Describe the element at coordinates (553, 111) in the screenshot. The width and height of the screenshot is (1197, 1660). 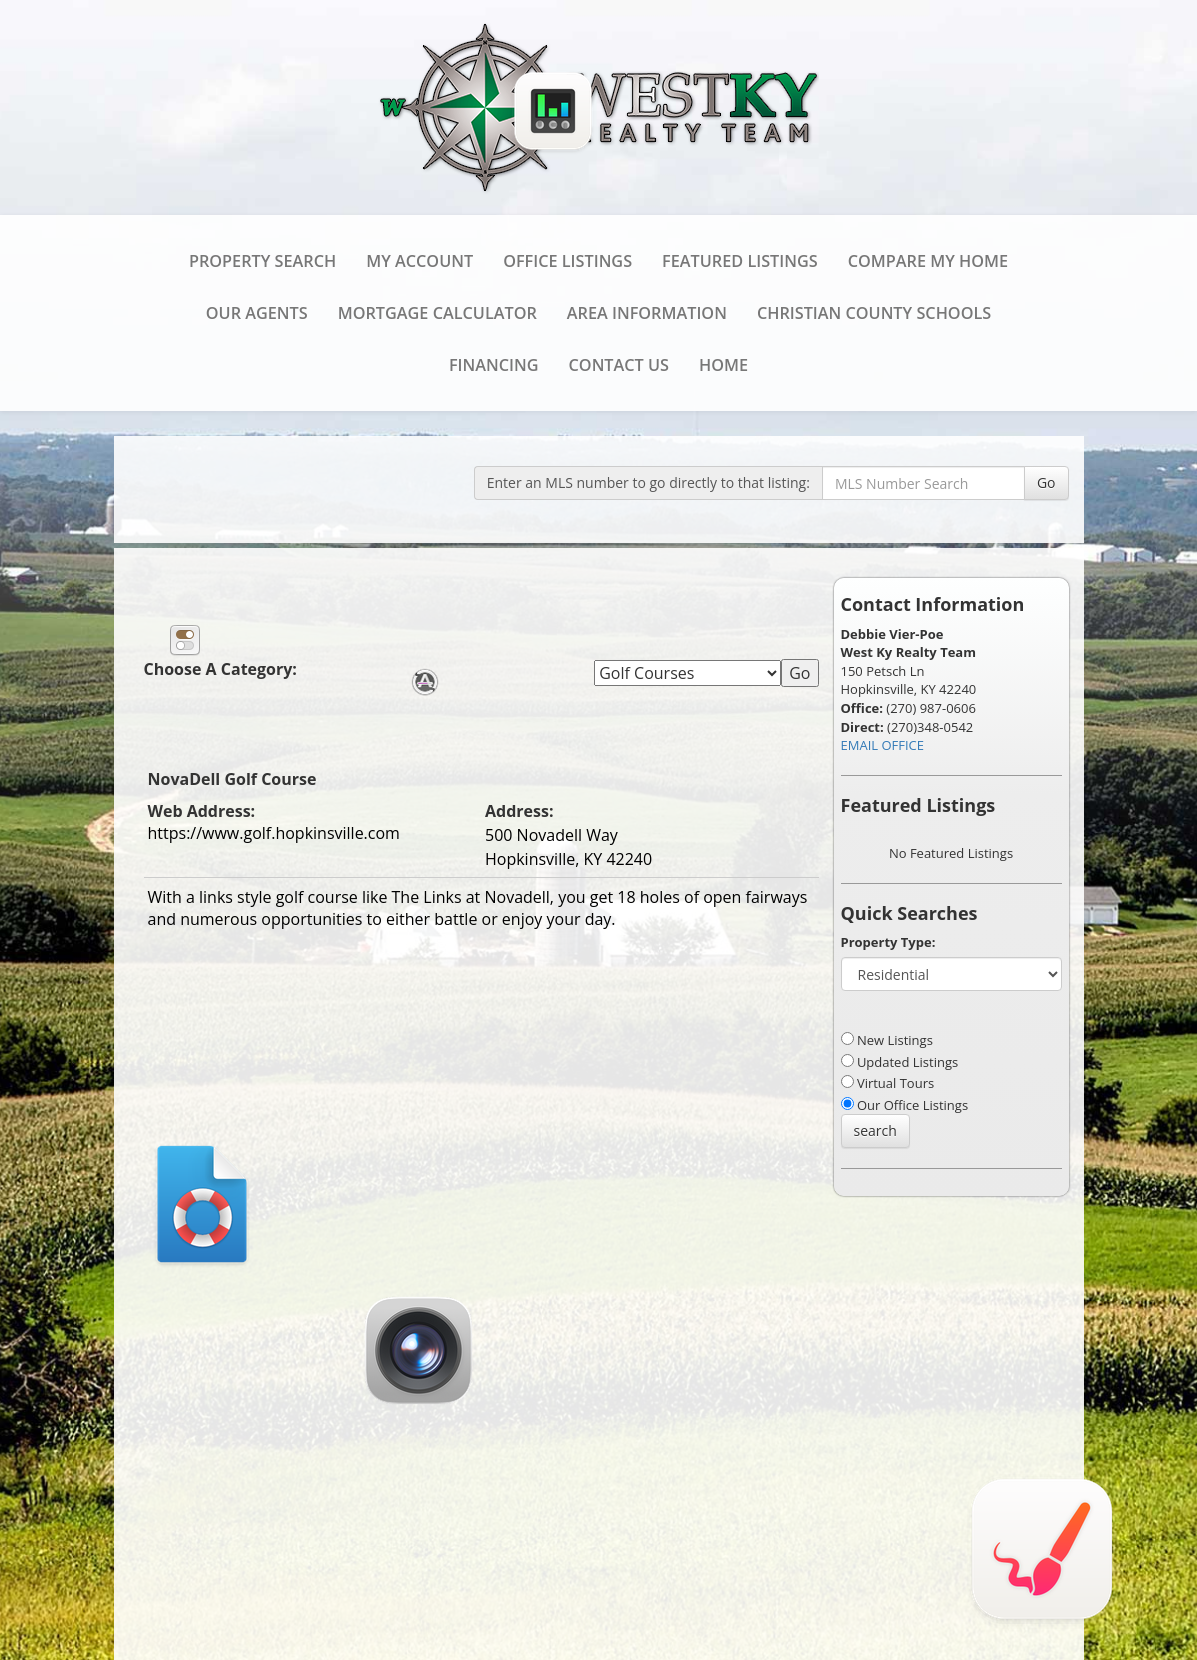
I see `open carla audio plugin host control panel` at that location.